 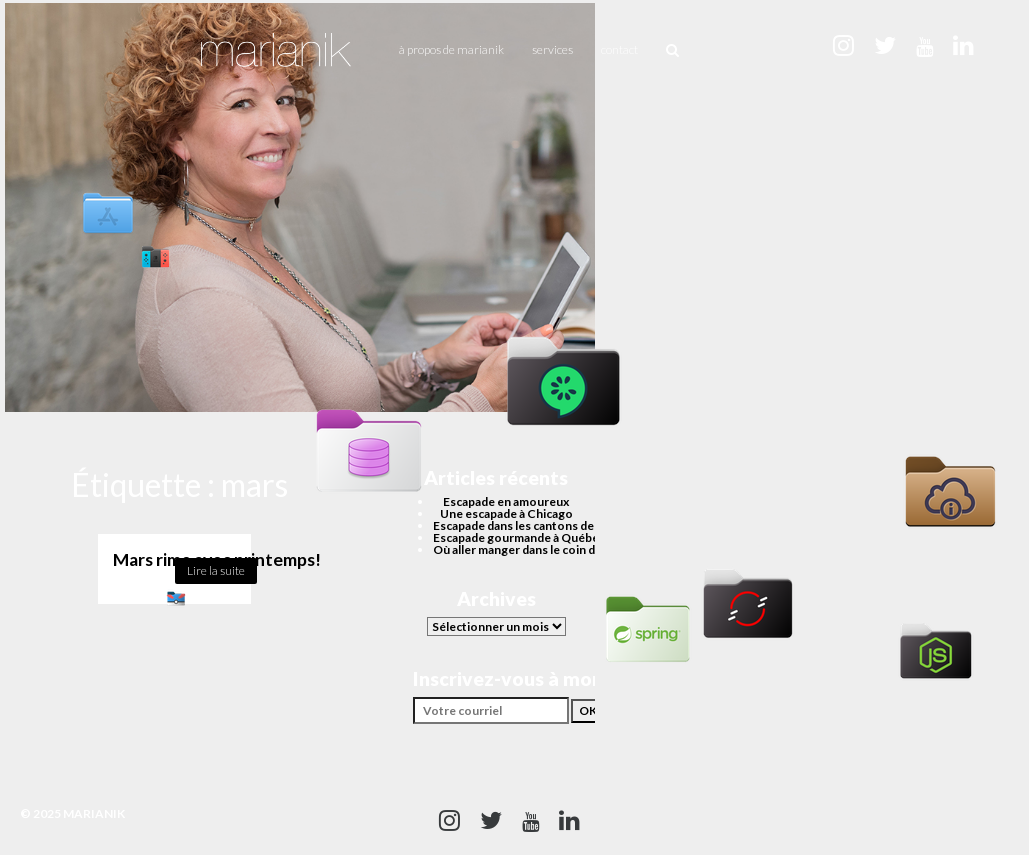 I want to click on open folder containing LibreOffice Base database files, so click(x=368, y=453).